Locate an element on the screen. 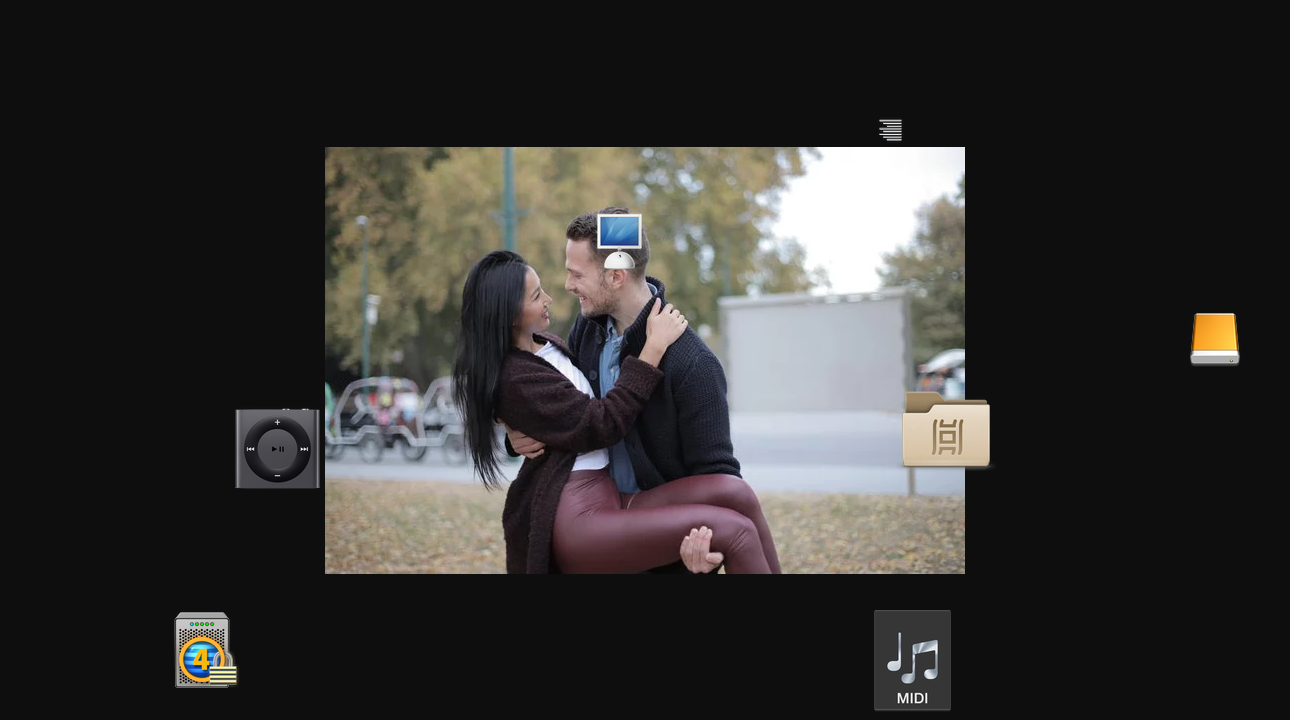 The width and height of the screenshot is (1290, 720). a standard MIDI file in GarageBand is located at coordinates (912, 662).